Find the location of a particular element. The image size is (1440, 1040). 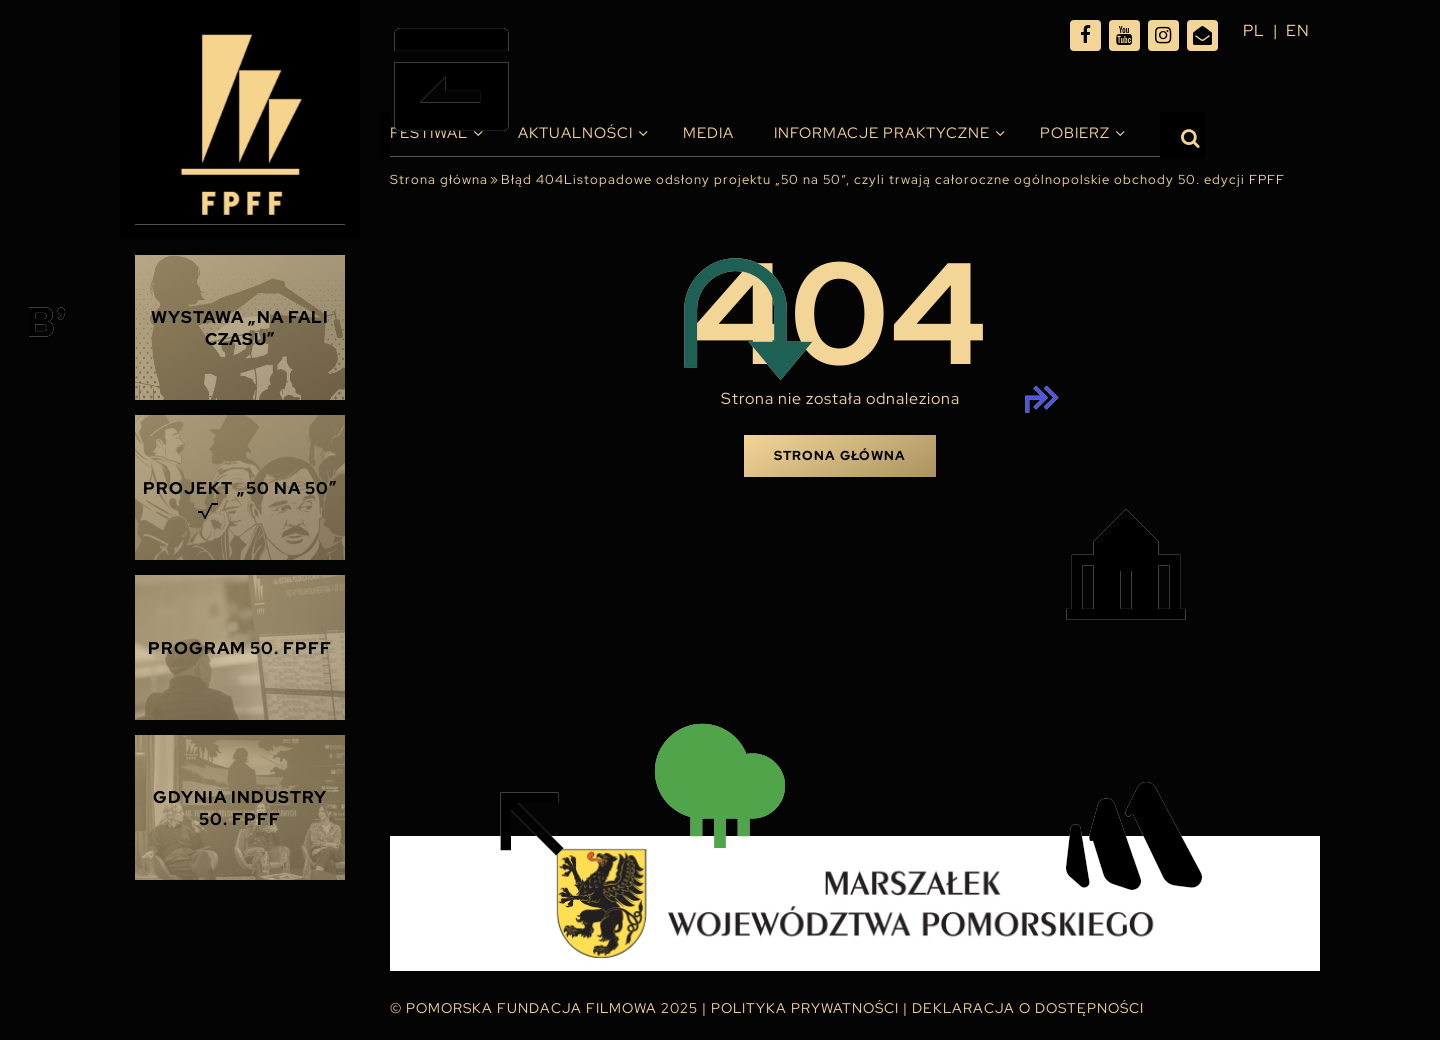

navigate back and up in the interface is located at coordinates (532, 824).